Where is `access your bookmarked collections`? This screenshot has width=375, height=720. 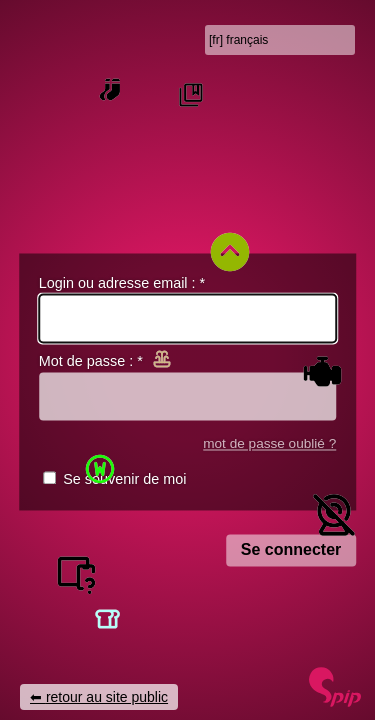
access your bookmarked collections is located at coordinates (191, 95).